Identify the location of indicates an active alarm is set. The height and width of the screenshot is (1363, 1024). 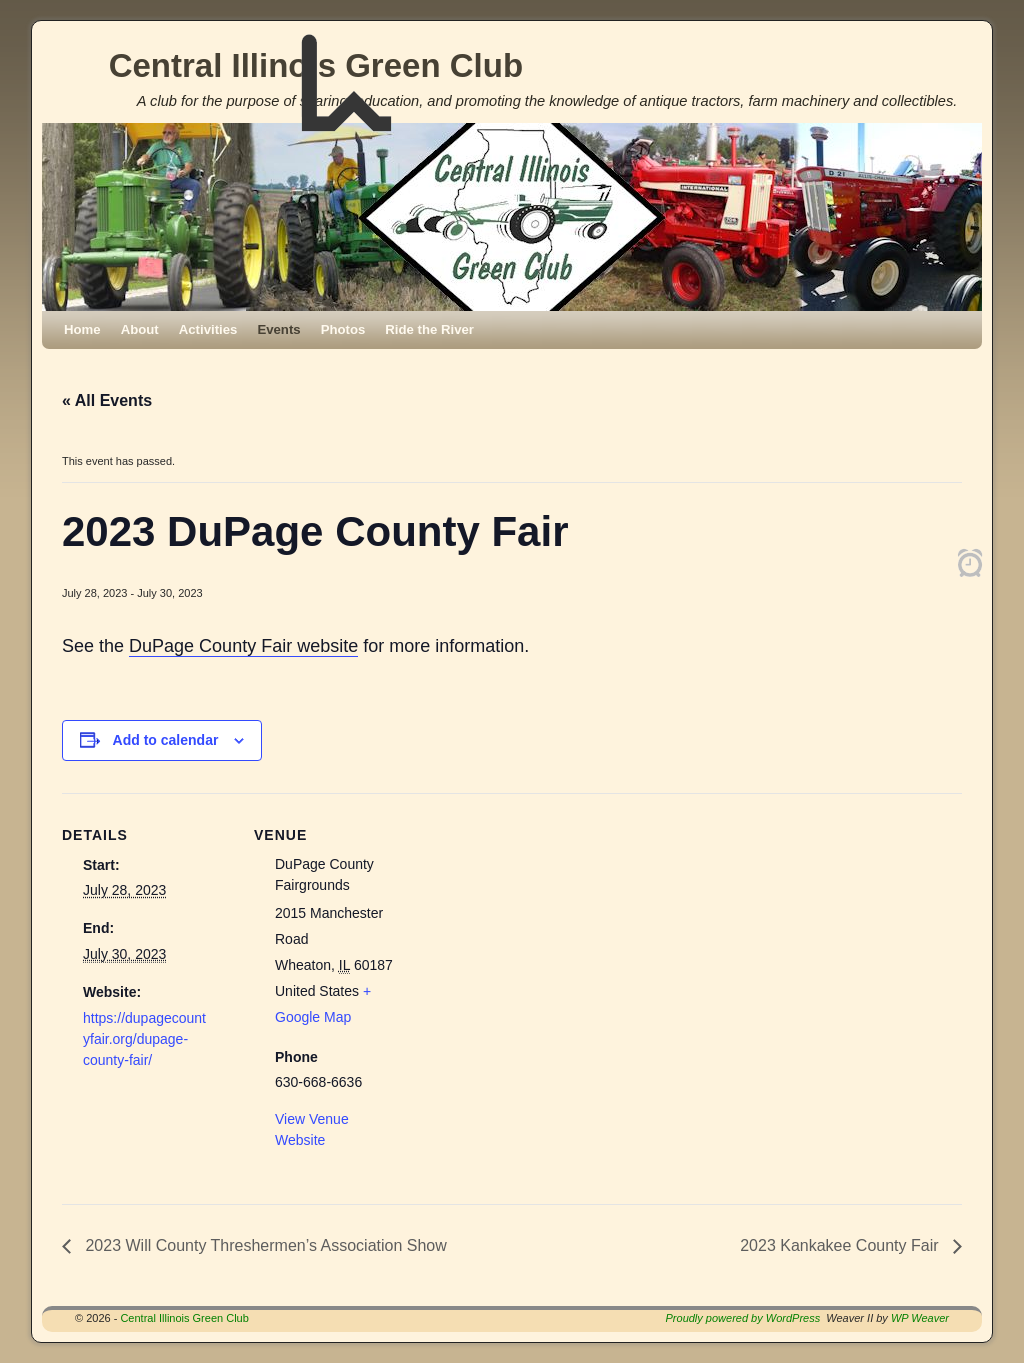
(971, 562).